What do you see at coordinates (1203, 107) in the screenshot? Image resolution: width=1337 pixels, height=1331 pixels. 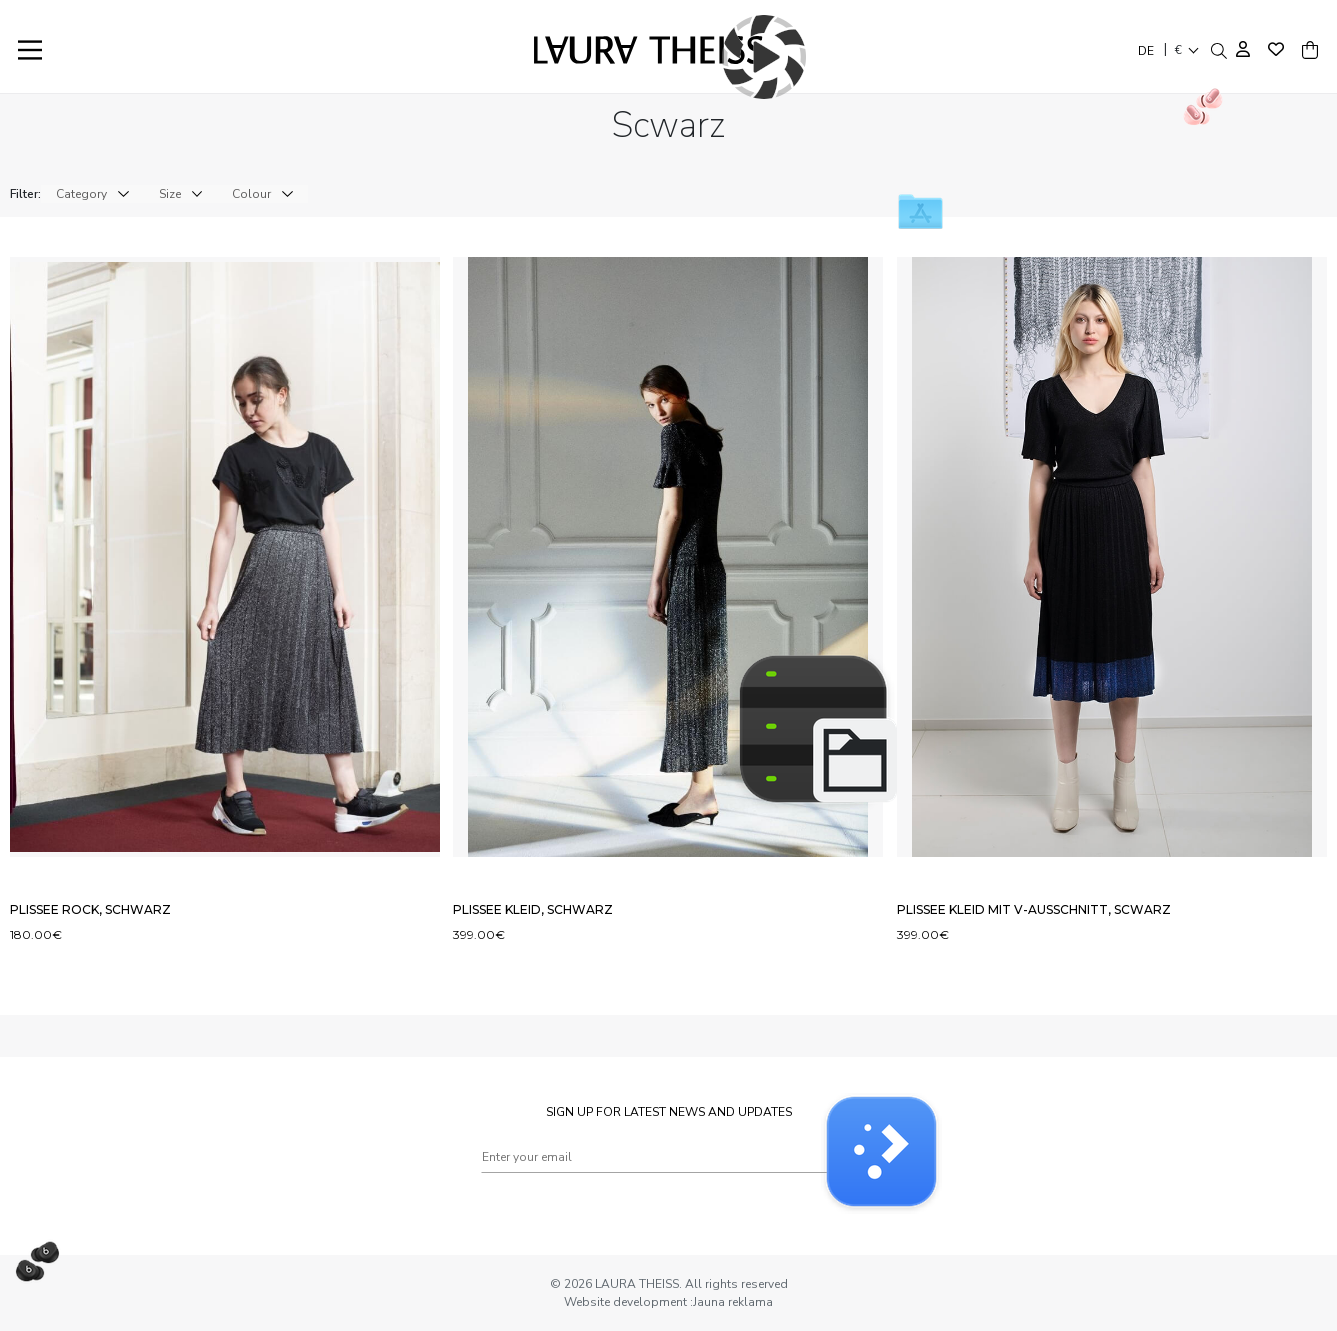 I see `connect to beats wireless earbuds` at bounding box center [1203, 107].